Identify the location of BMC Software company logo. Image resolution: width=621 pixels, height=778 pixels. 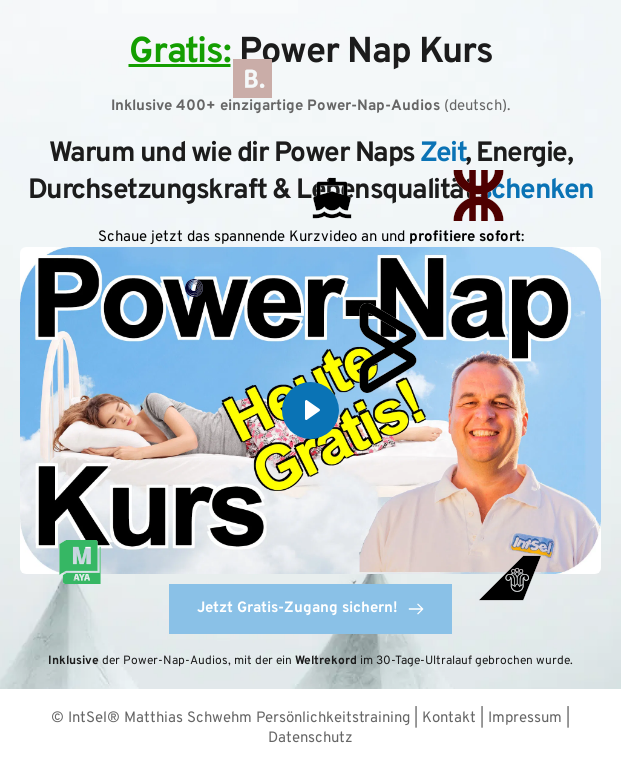
(388, 348).